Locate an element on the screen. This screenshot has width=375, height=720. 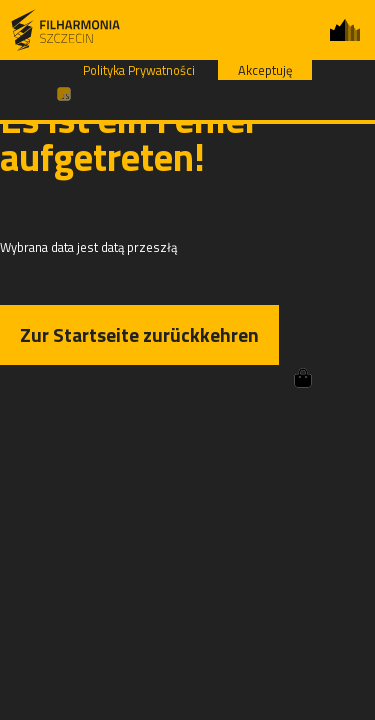
JavaScript programming language logo is located at coordinates (64, 94).